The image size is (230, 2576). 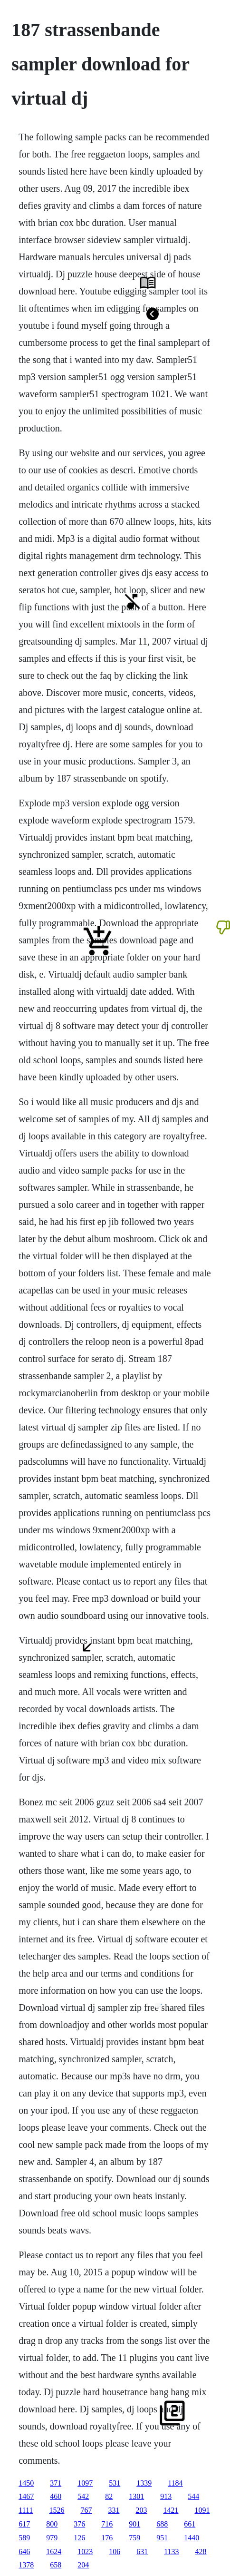 I want to click on navigate to previous or lower-left content, so click(x=87, y=1647).